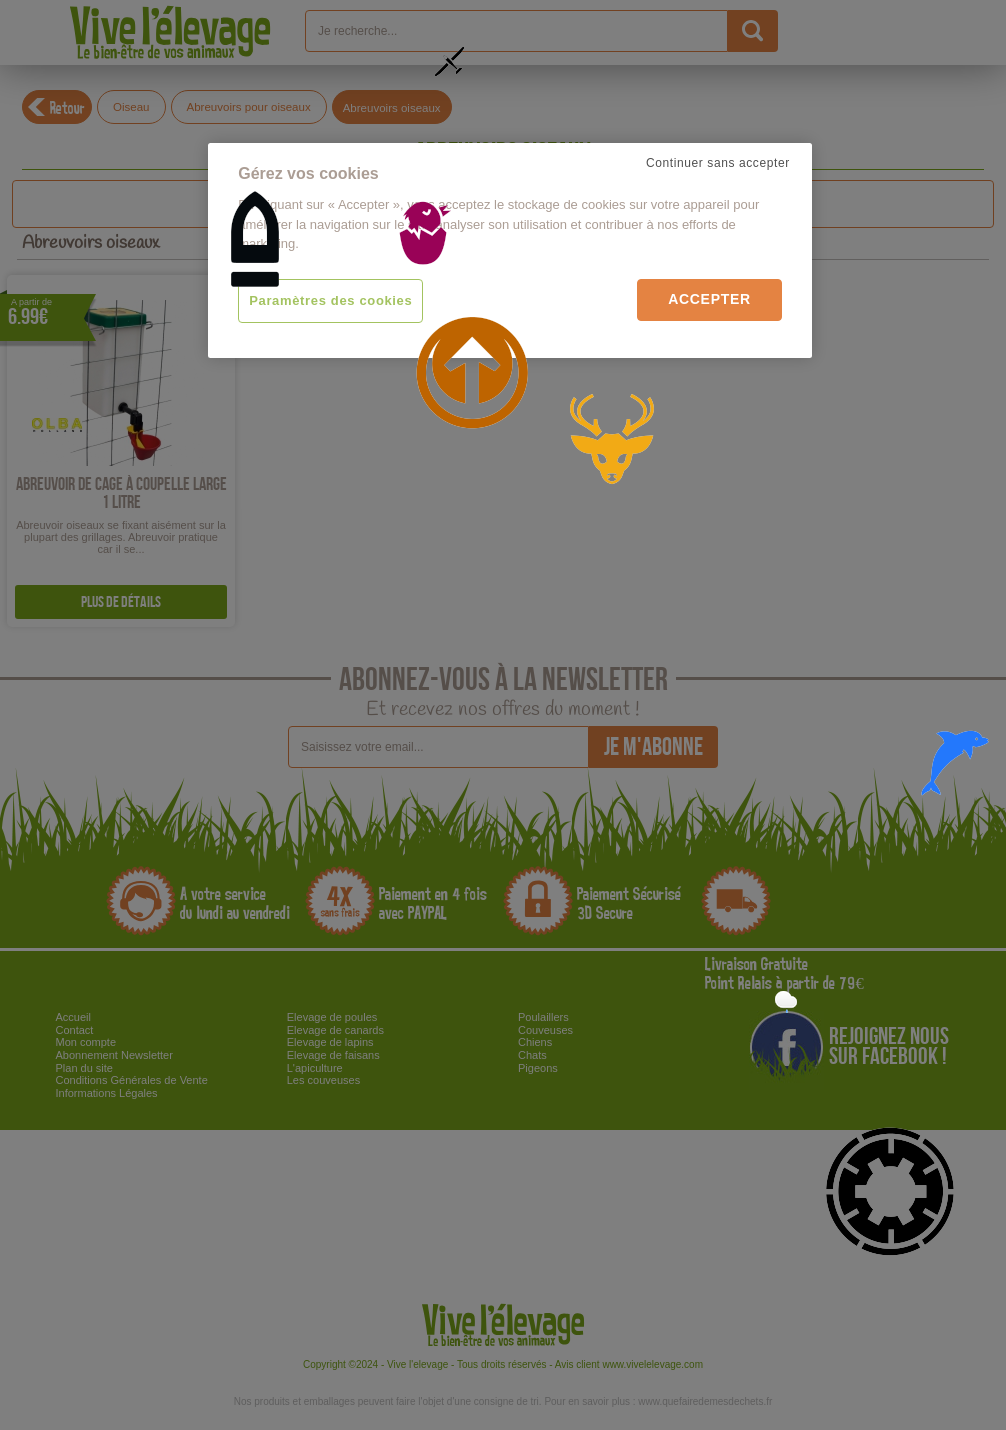 This screenshot has width=1006, height=1430. I want to click on indicates north or upward direction in a game compass, so click(472, 373).